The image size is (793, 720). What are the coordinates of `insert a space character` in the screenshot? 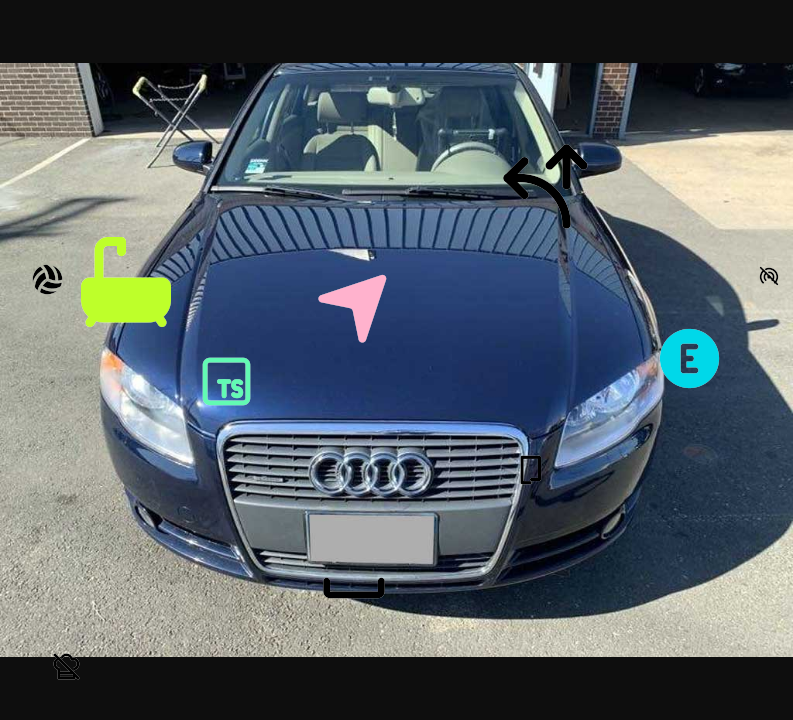 It's located at (354, 588).